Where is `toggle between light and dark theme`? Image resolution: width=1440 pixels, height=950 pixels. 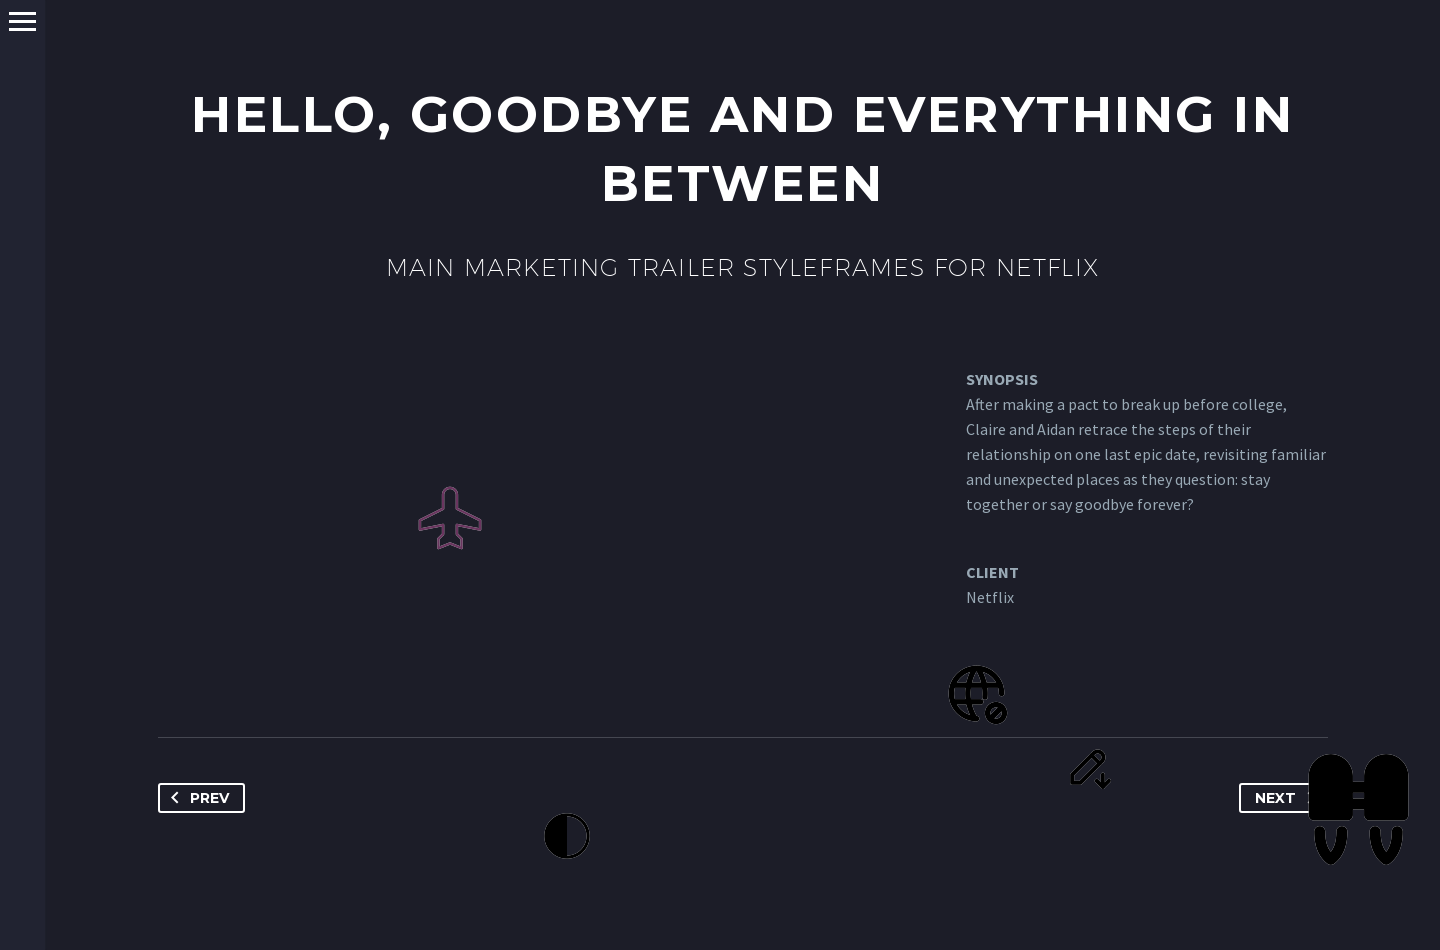
toggle between light and dark theme is located at coordinates (567, 836).